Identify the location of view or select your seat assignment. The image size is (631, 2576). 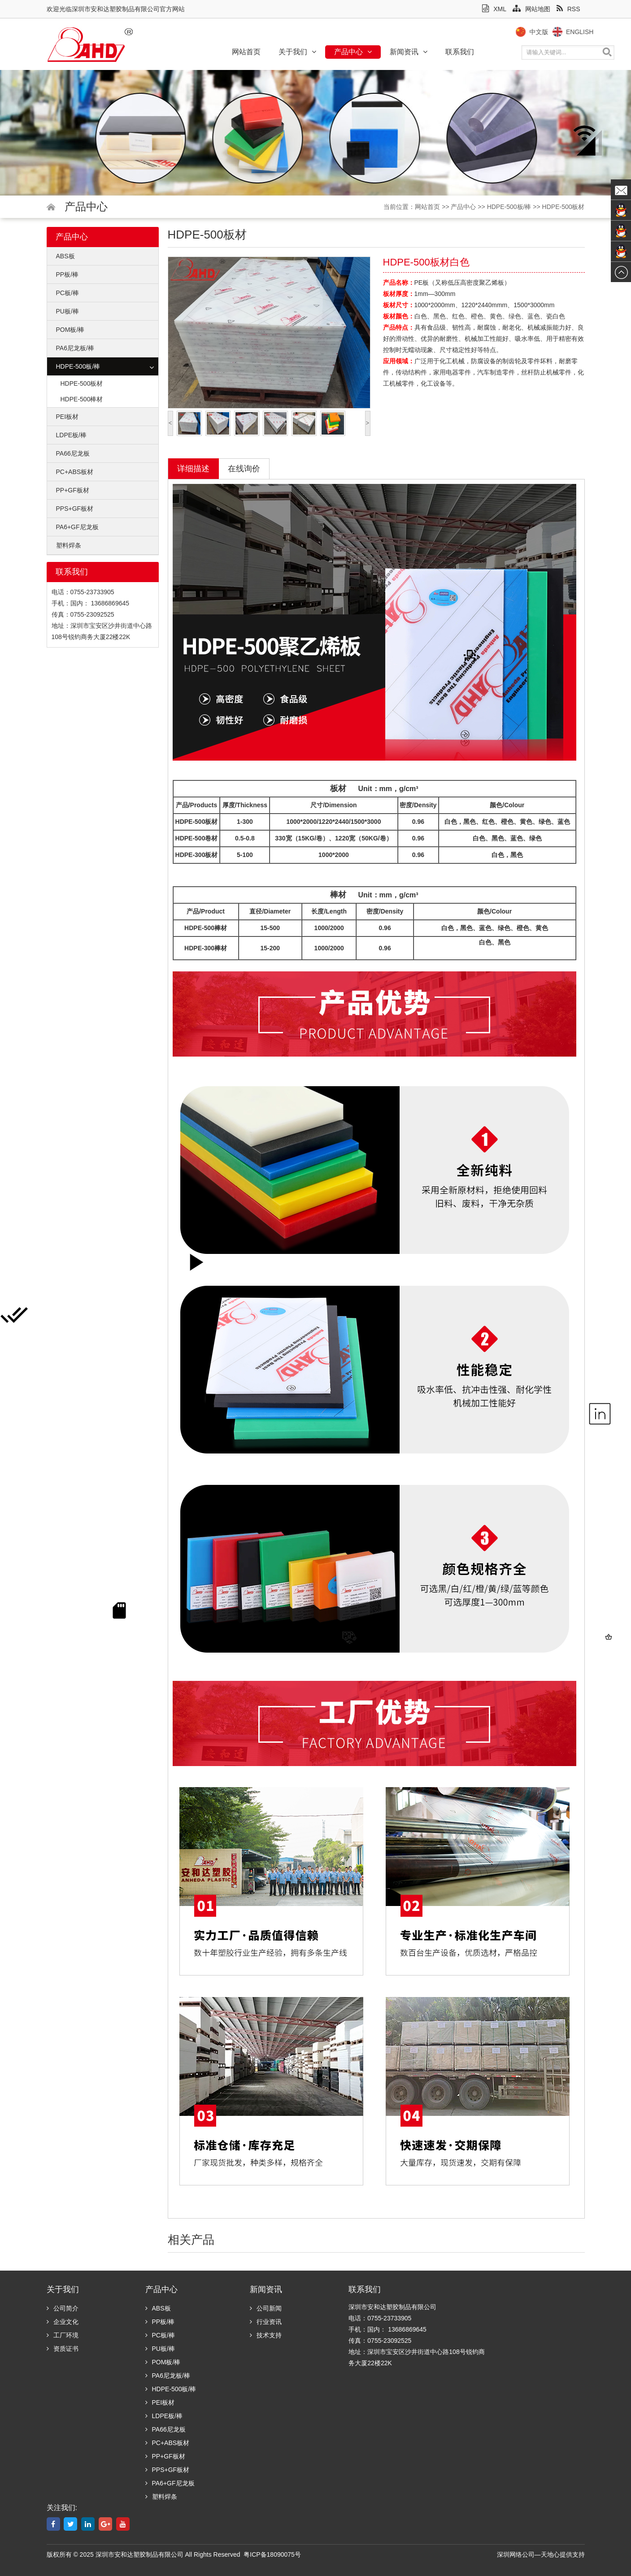
(470, 655).